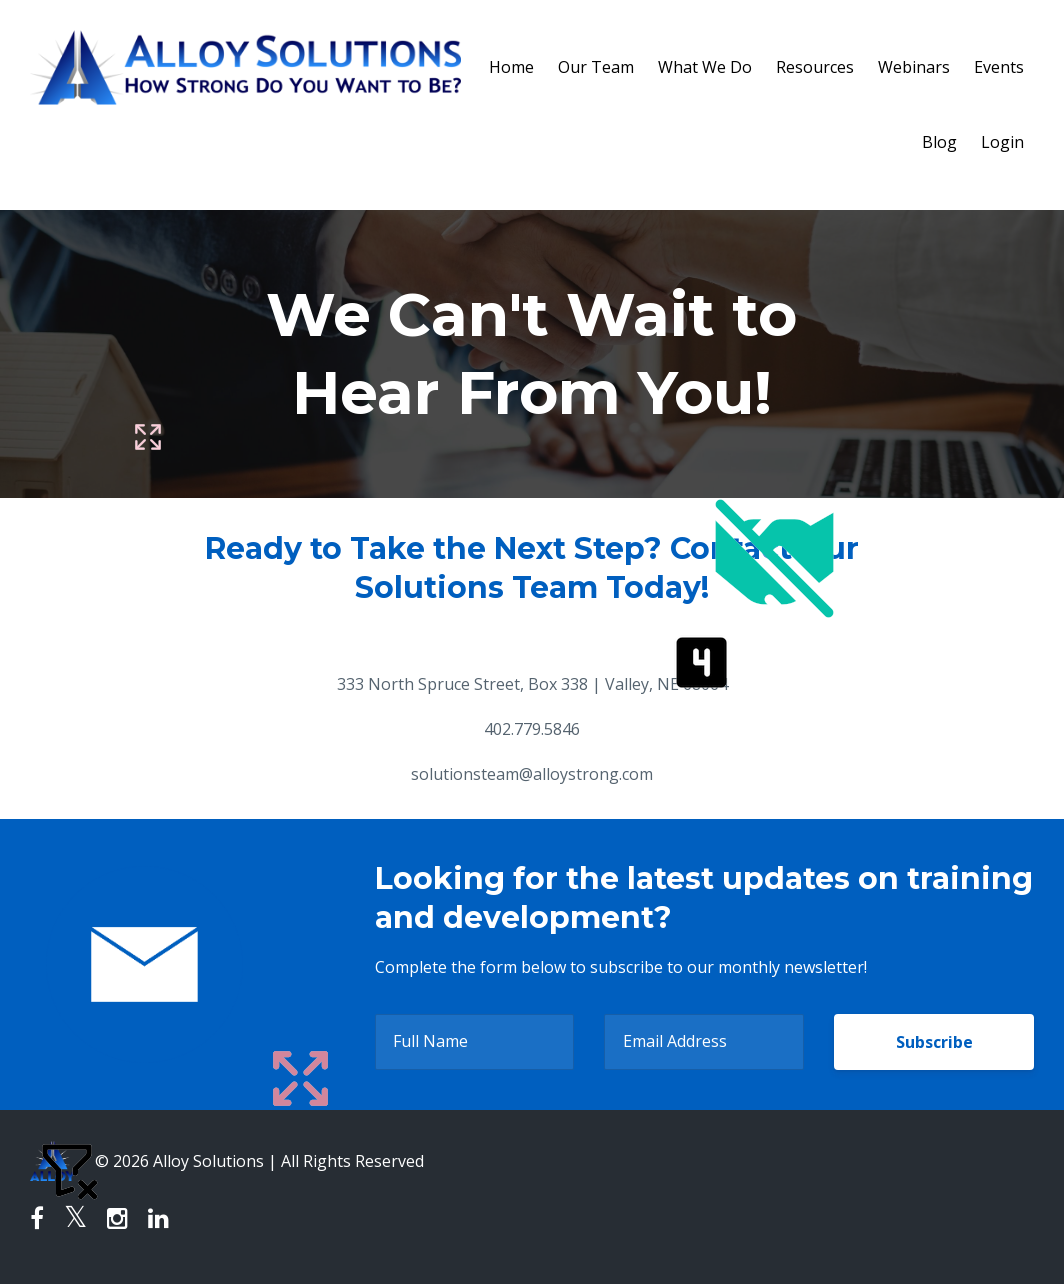 The image size is (1064, 1284). What do you see at coordinates (67, 1169) in the screenshot?
I see `clear all active filters` at bounding box center [67, 1169].